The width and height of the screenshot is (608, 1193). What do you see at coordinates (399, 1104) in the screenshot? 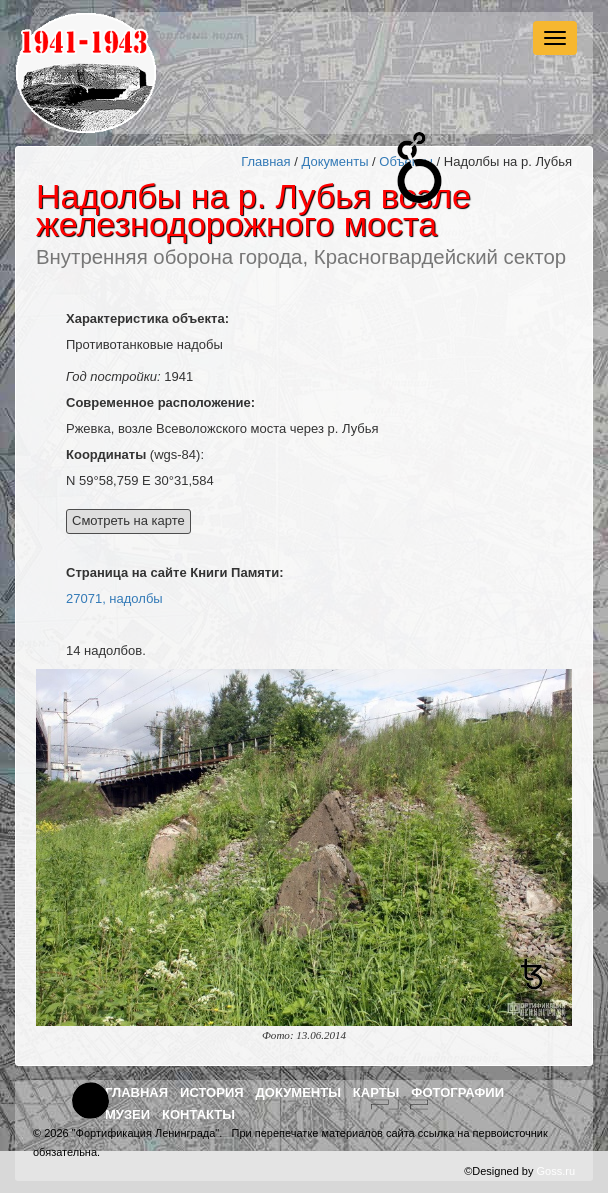
I see `playstation 2 brand logo` at bounding box center [399, 1104].